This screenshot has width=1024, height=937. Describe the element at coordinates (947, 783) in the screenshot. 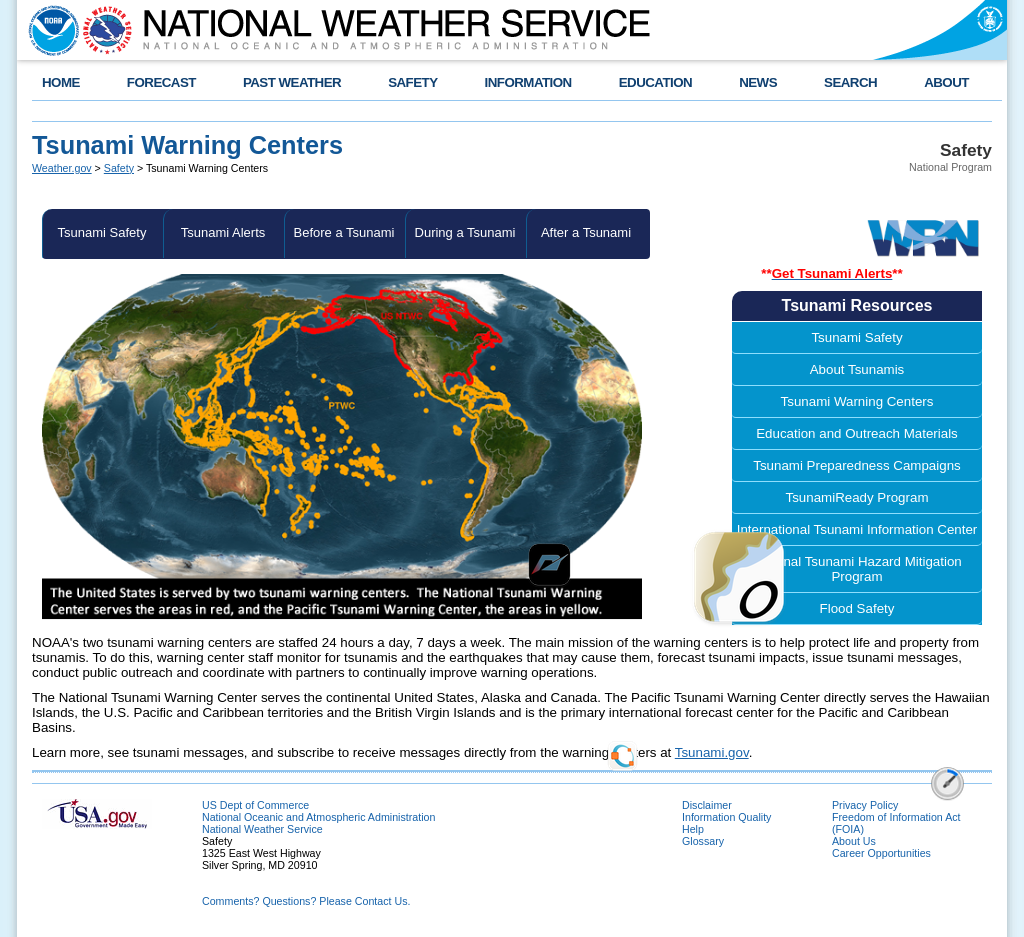

I see `open sysprof system profiler` at that location.